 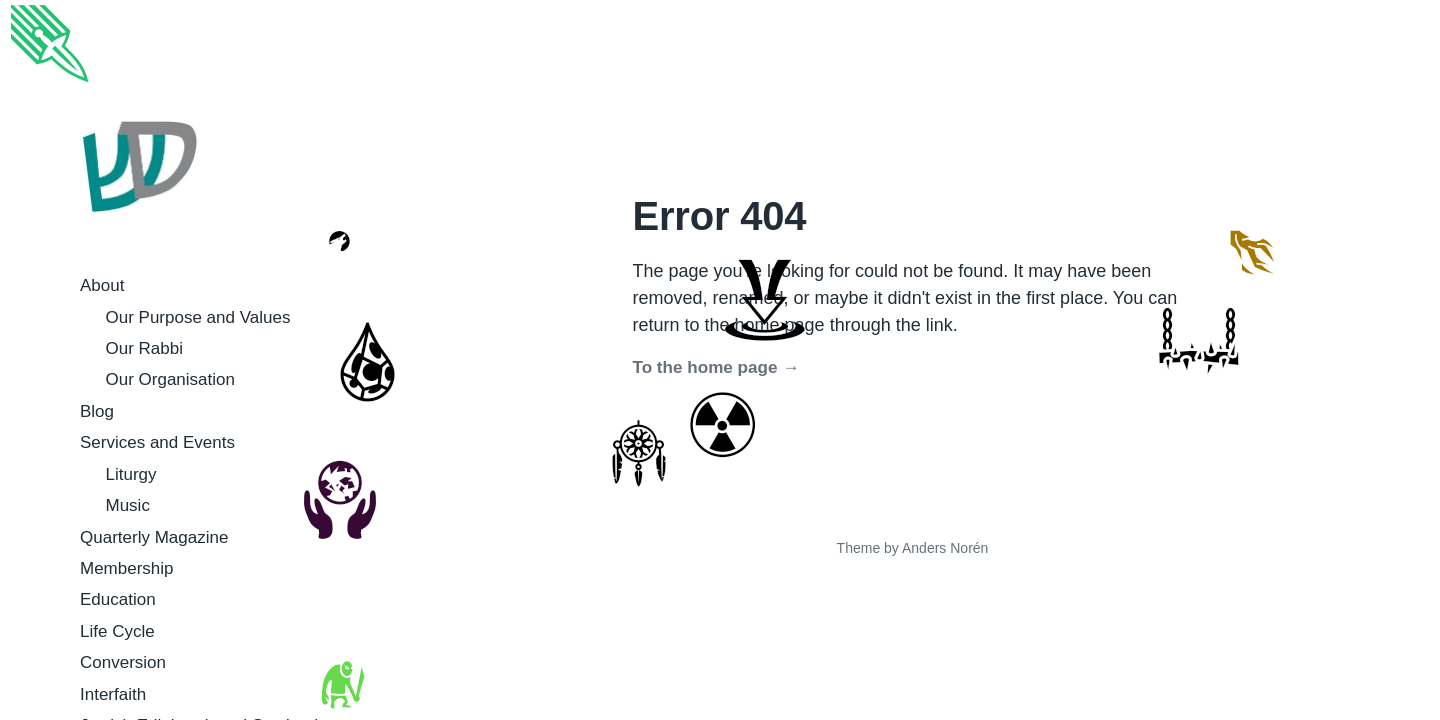 I want to click on equip a diving dagger weapon, so click(x=50, y=44).